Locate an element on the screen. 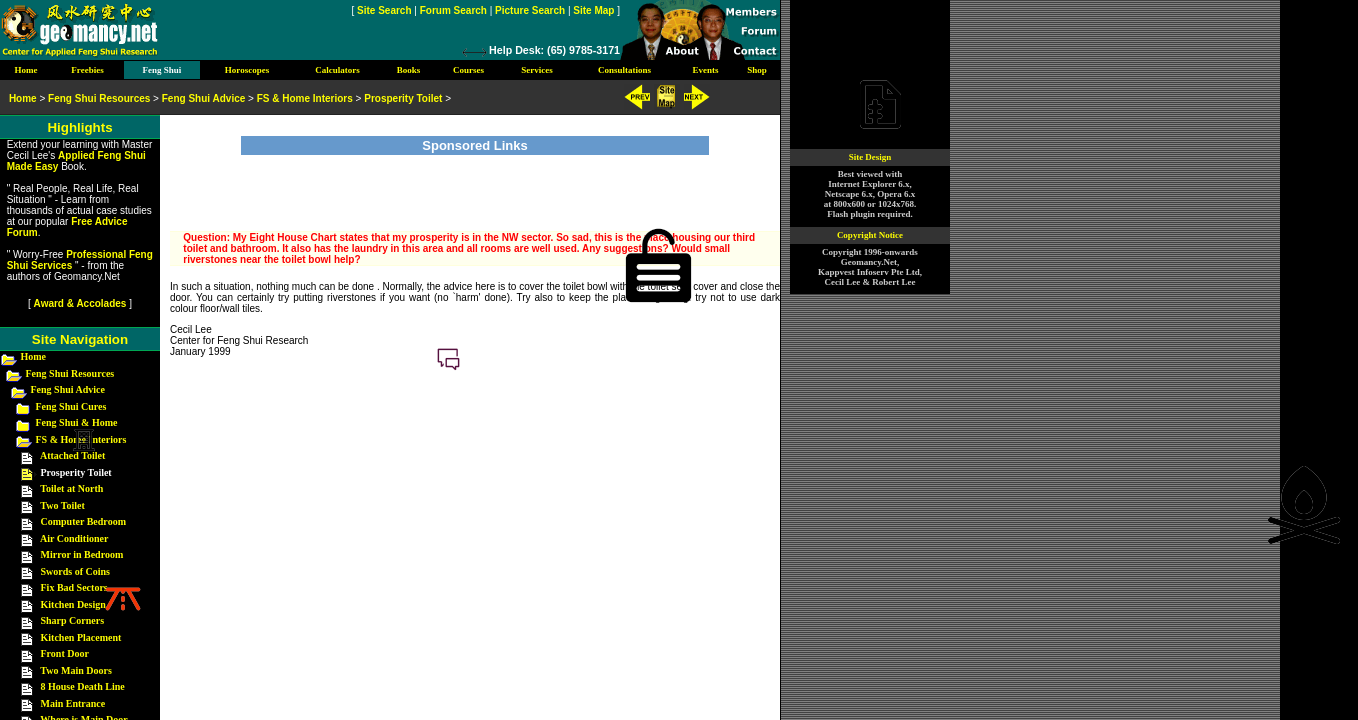  access compressed or archived files is located at coordinates (880, 104).